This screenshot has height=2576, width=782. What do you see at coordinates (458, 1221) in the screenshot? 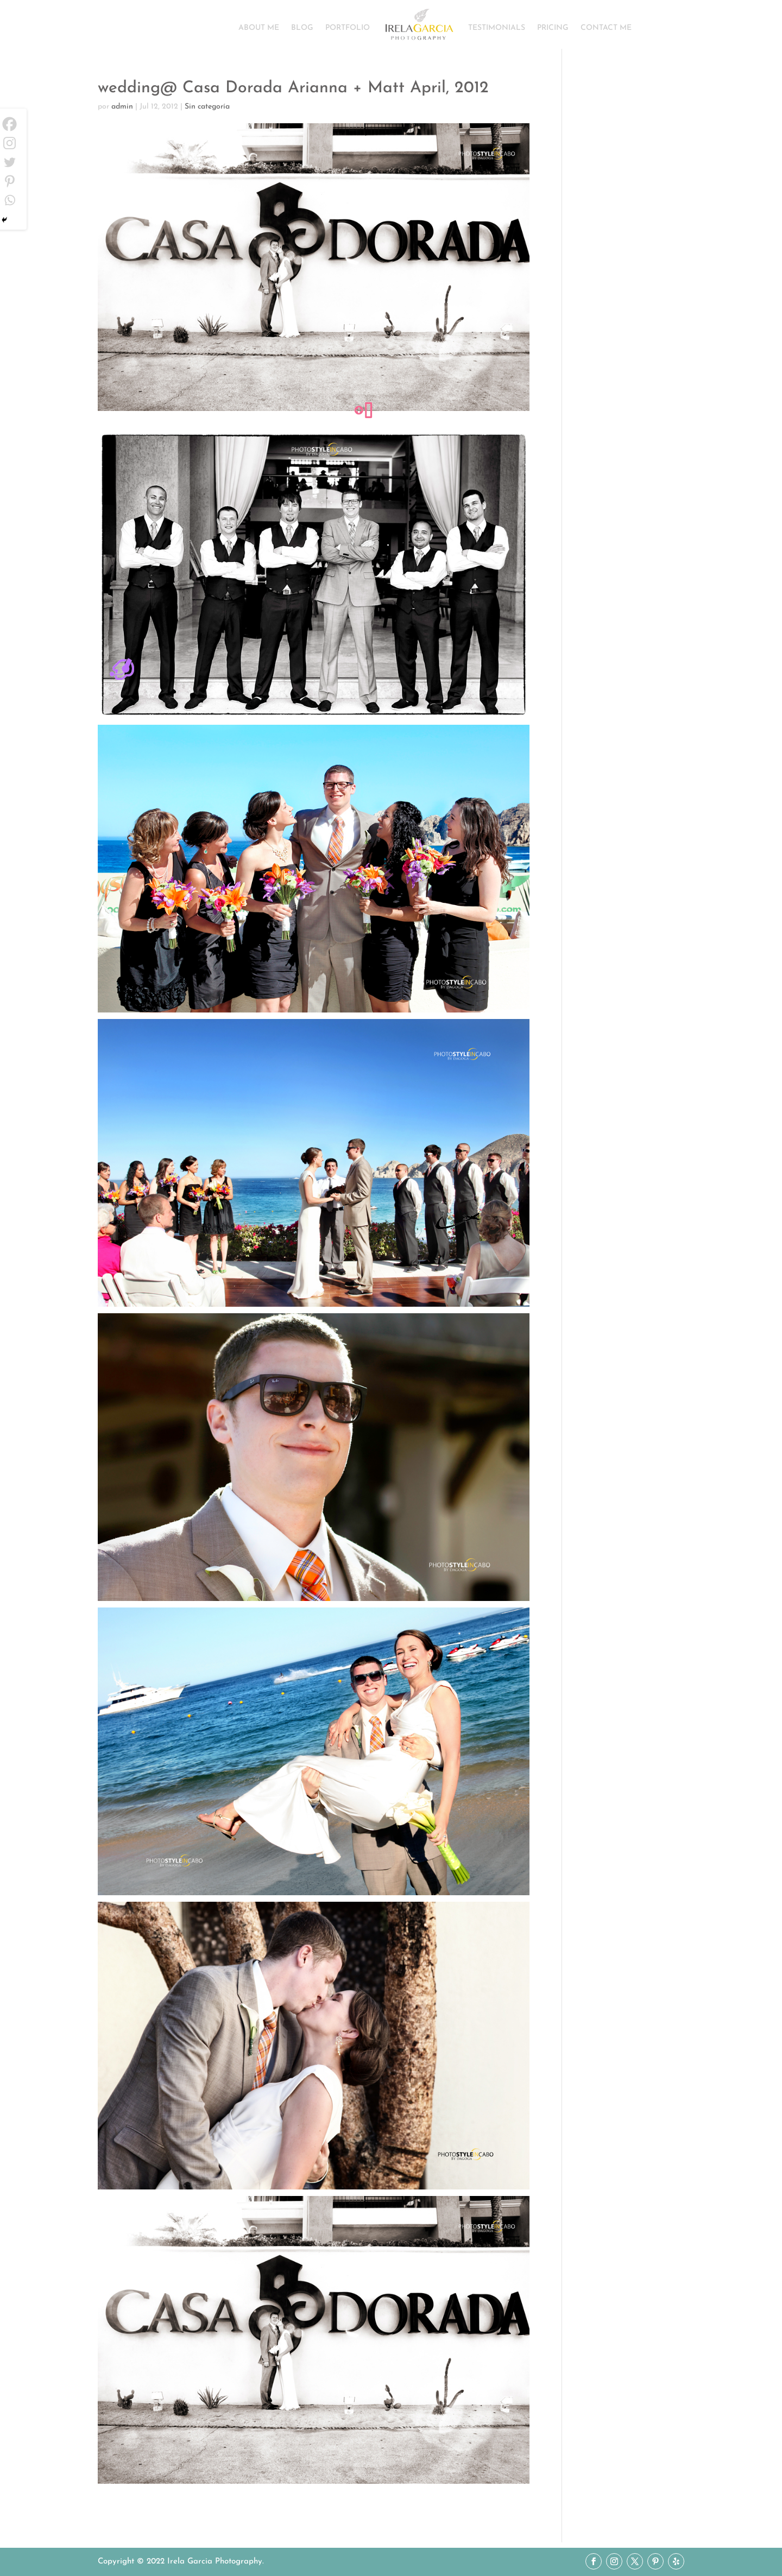
I see `visit the Norwegian Air website` at bounding box center [458, 1221].